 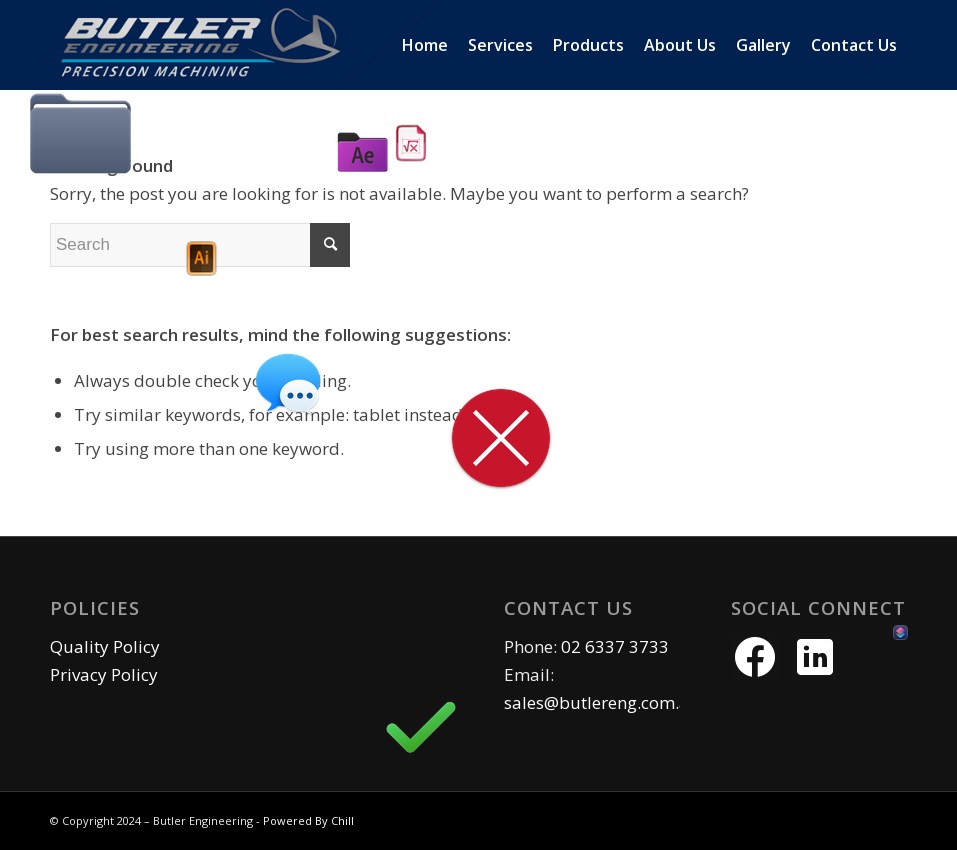 I want to click on indicates task or action completed successfully, so click(x=421, y=729).